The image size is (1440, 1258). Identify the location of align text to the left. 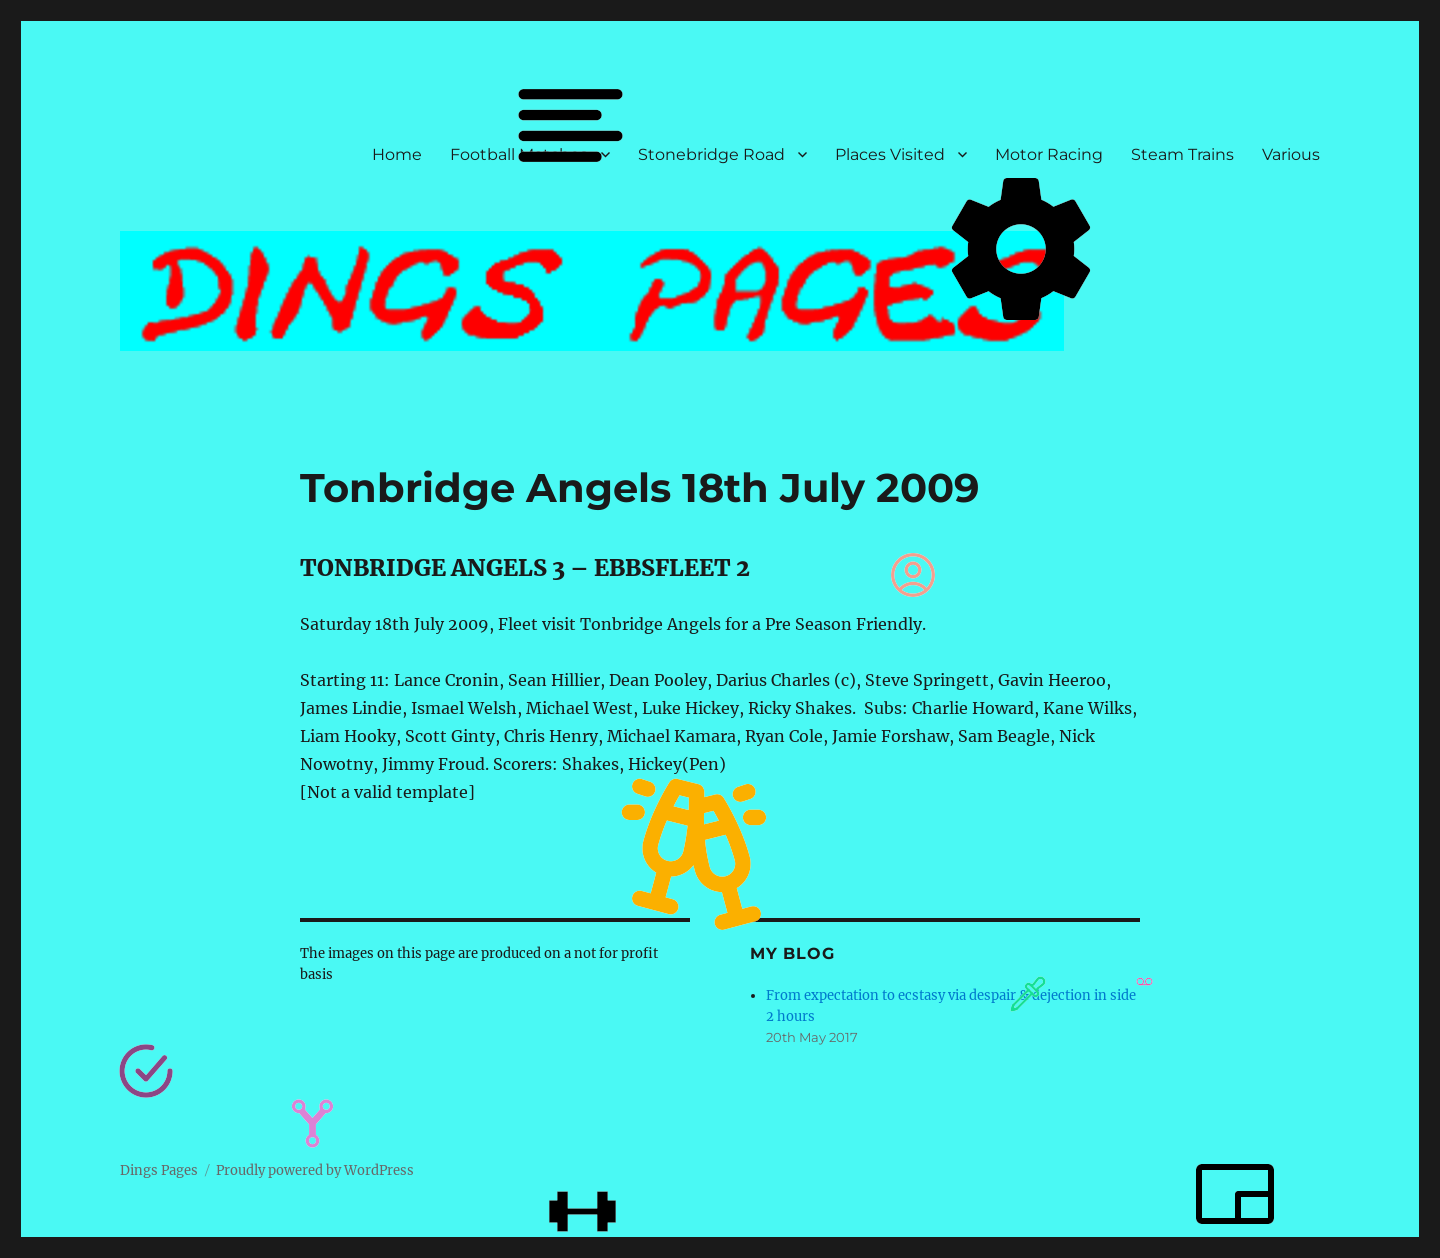
(570, 125).